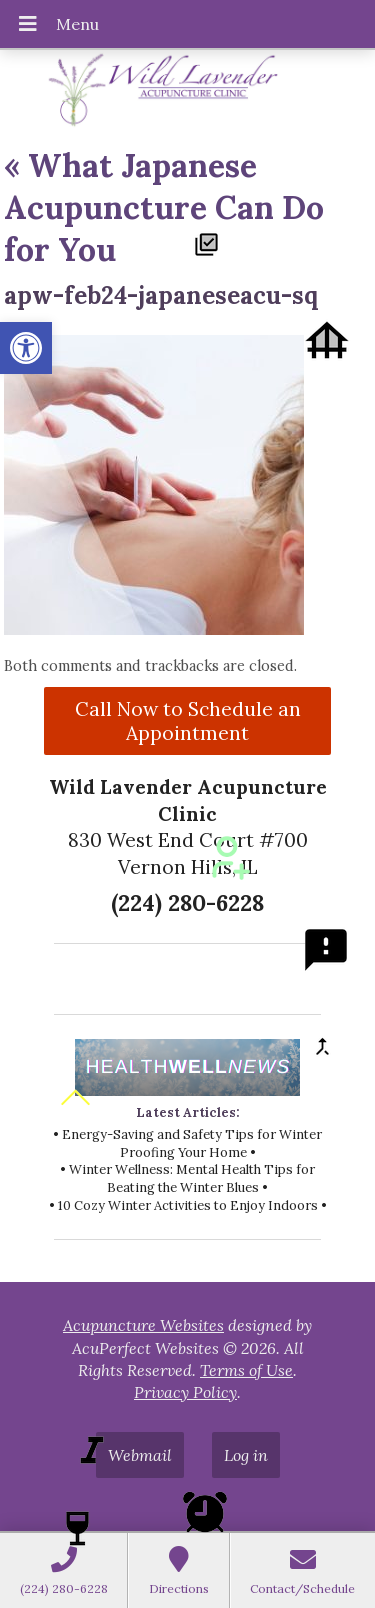 This screenshot has width=375, height=1608. I want to click on add a new contact or friend, so click(227, 857).